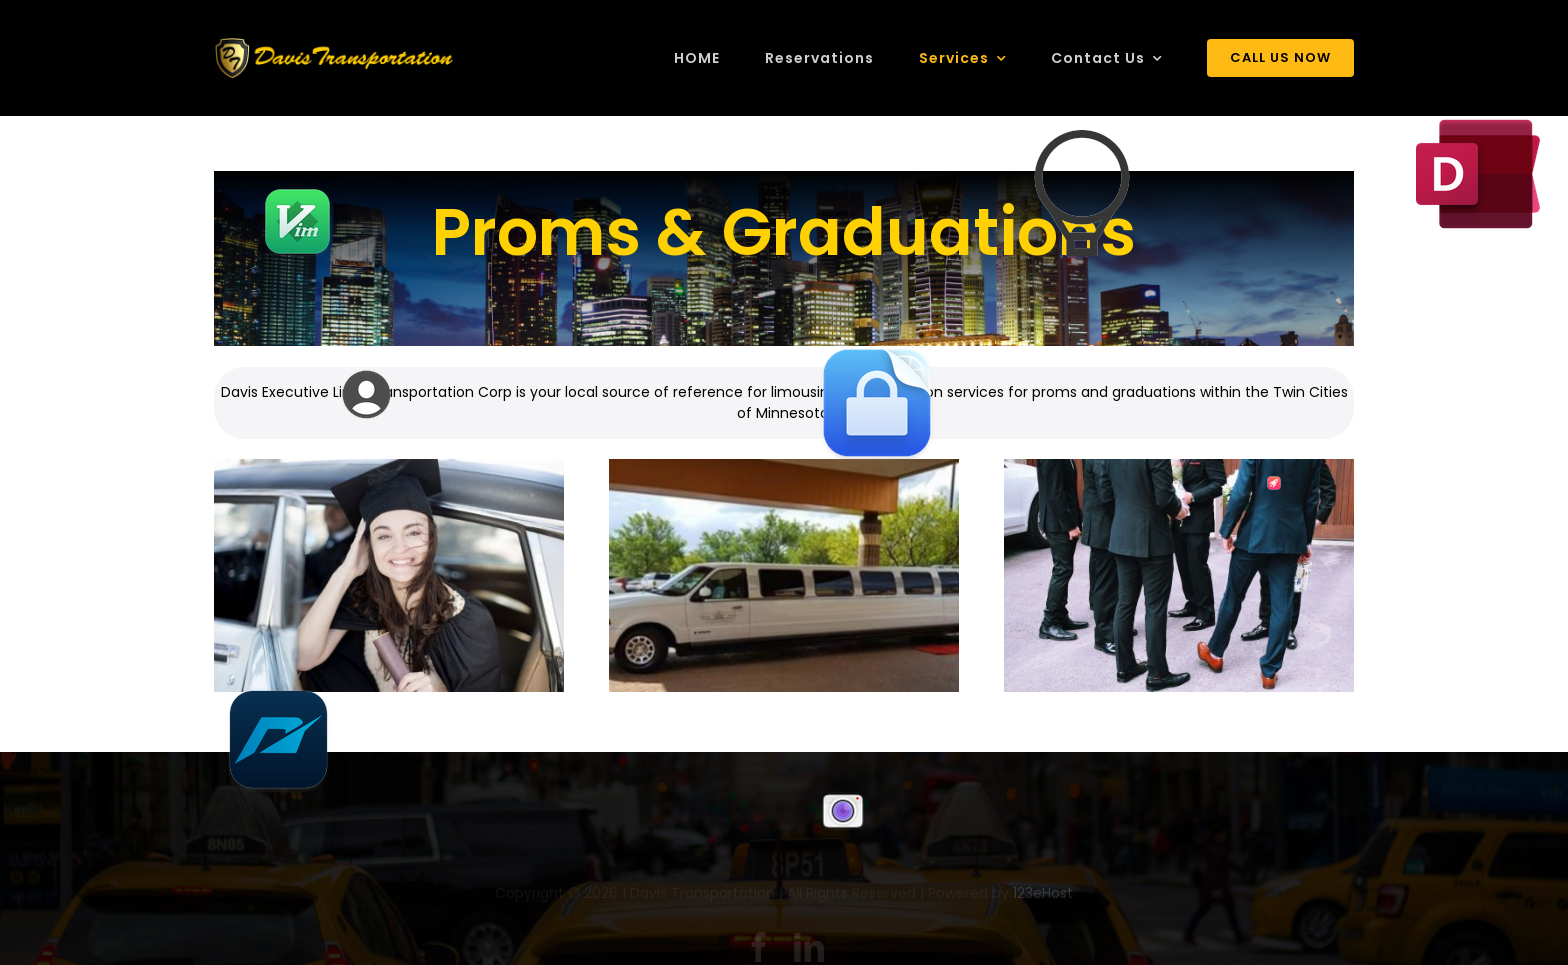 This screenshot has height=965, width=1568. What do you see at coordinates (366, 394) in the screenshot?
I see `view your user profile` at bounding box center [366, 394].